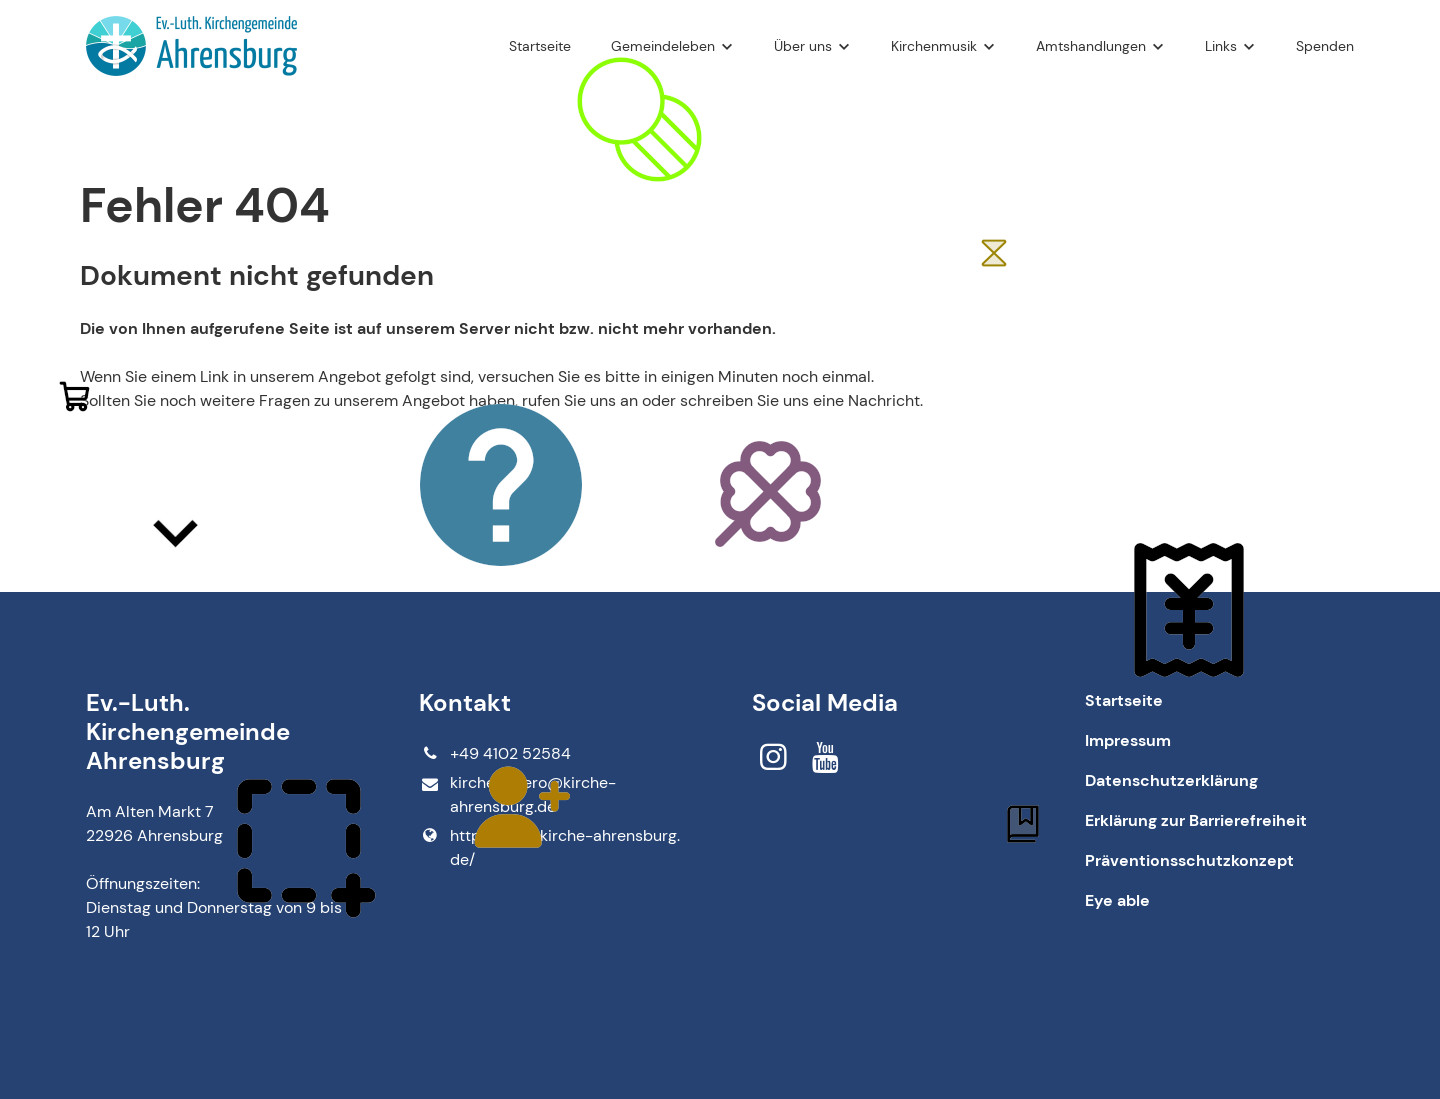  Describe the element at coordinates (299, 841) in the screenshot. I see `add to current selection` at that location.